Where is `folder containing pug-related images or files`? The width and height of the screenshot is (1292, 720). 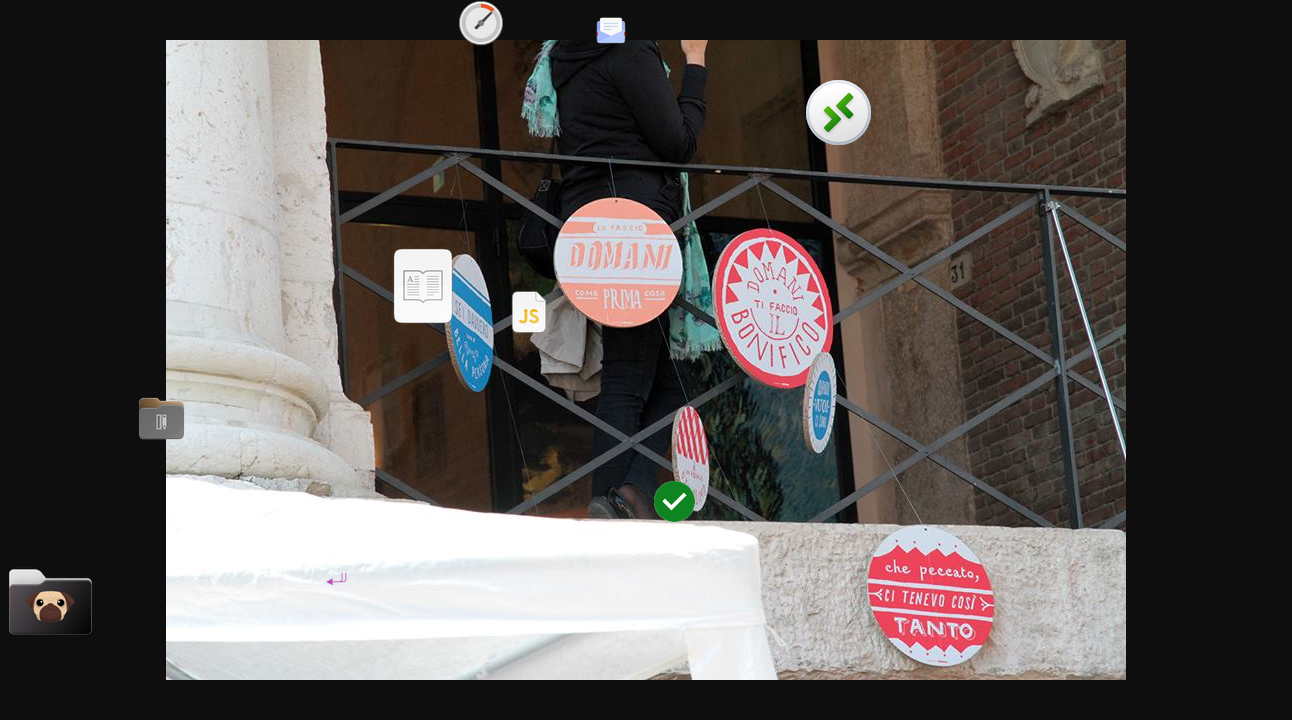
folder containing pug-related images or files is located at coordinates (50, 604).